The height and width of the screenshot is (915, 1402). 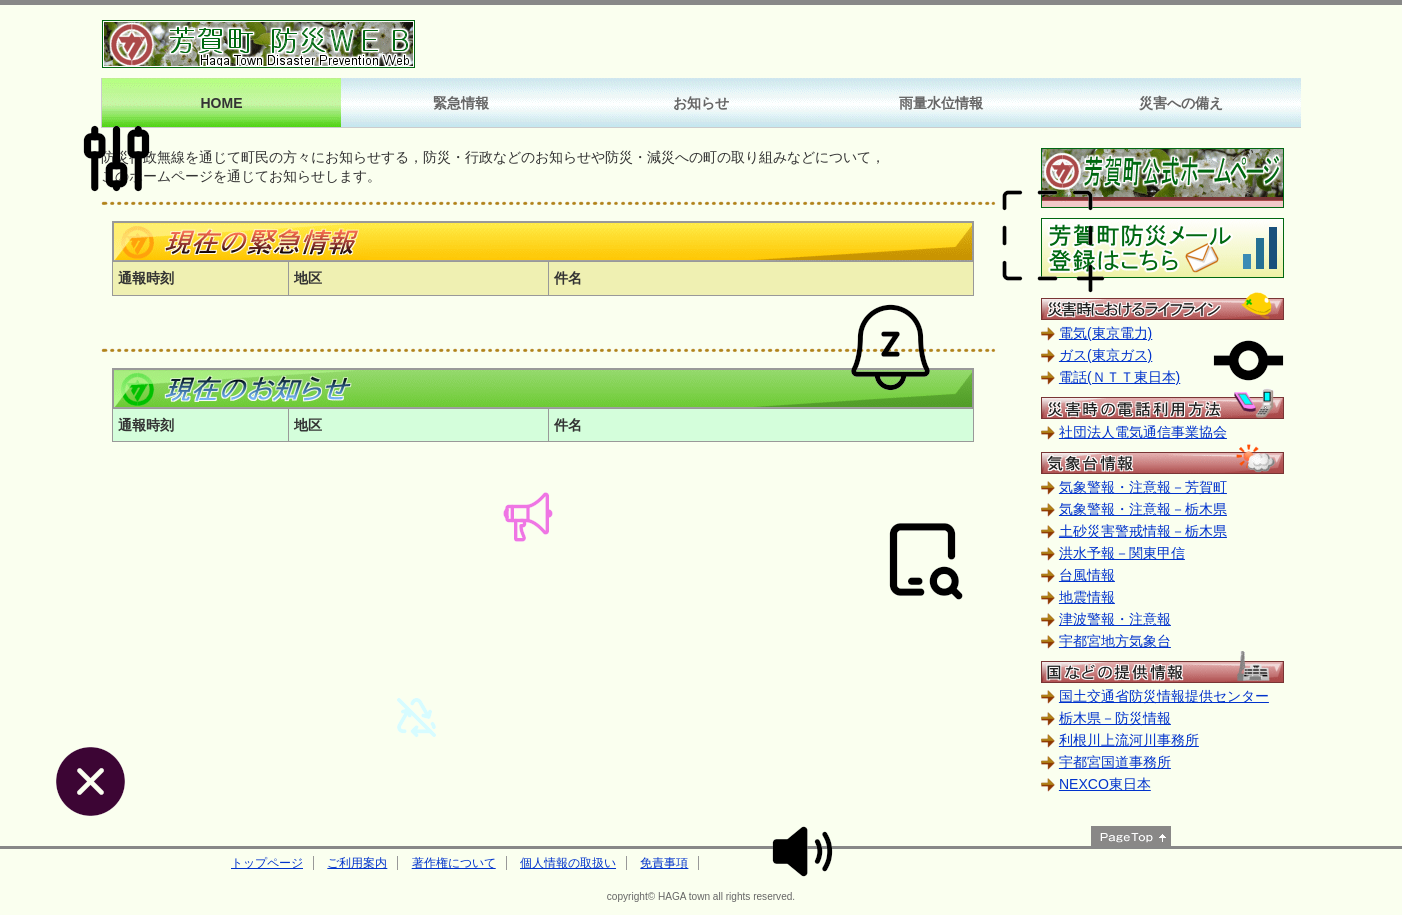 What do you see at coordinates (116, 158) in the screenshot?
I see `view candlestick chart for stock or crypto data` at bounding box center [116, 158].